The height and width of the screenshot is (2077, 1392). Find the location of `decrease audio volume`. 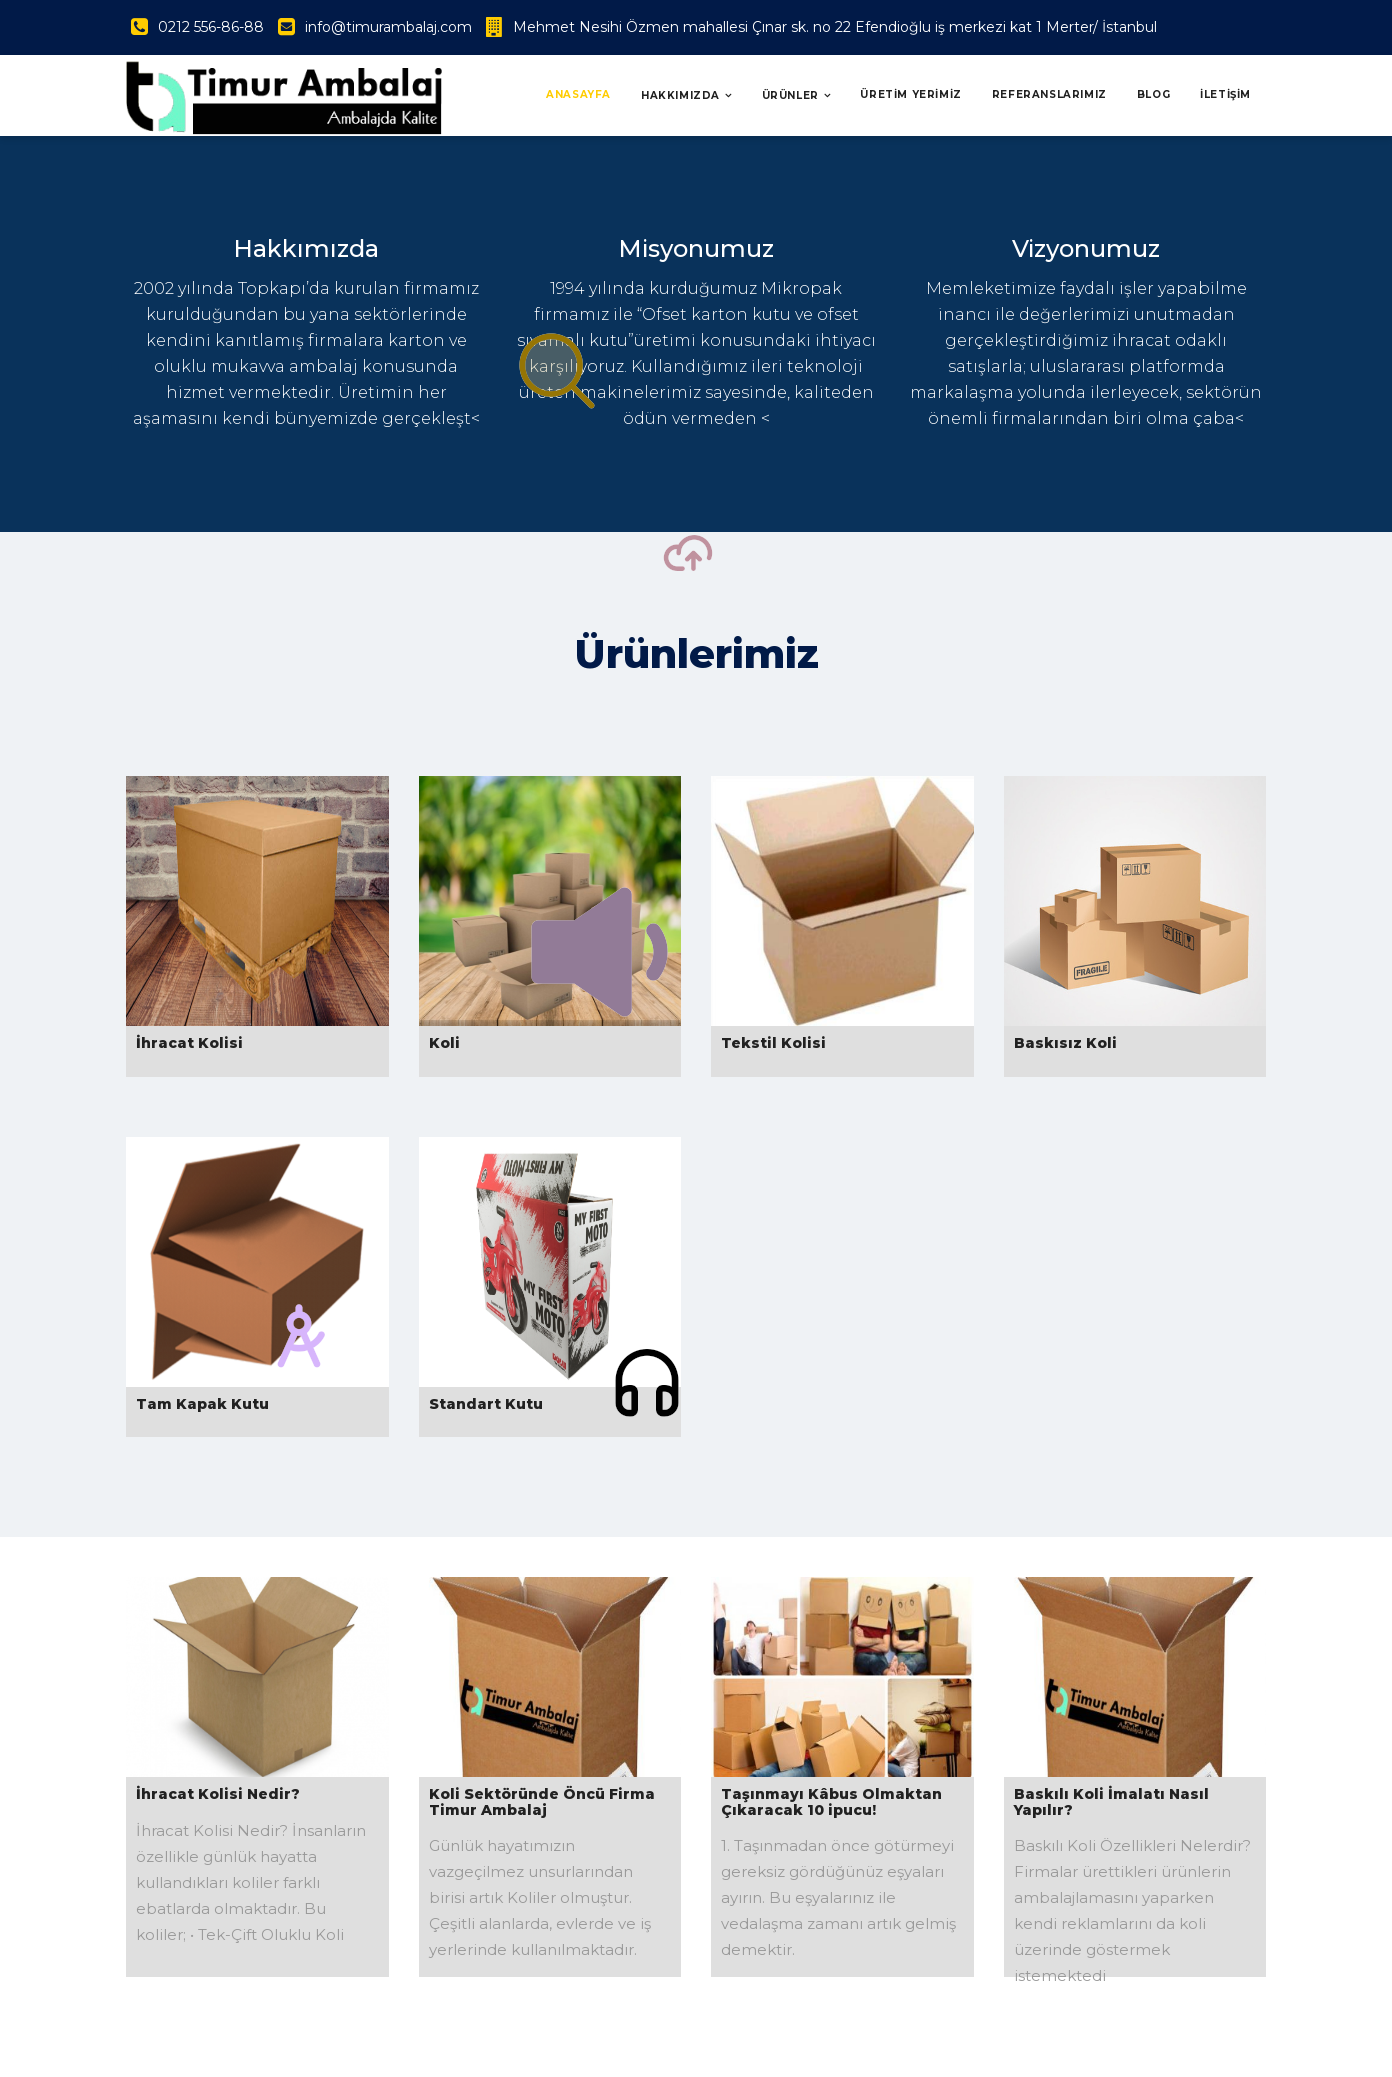

decrease audio volume is located at coordinates (596, 952).